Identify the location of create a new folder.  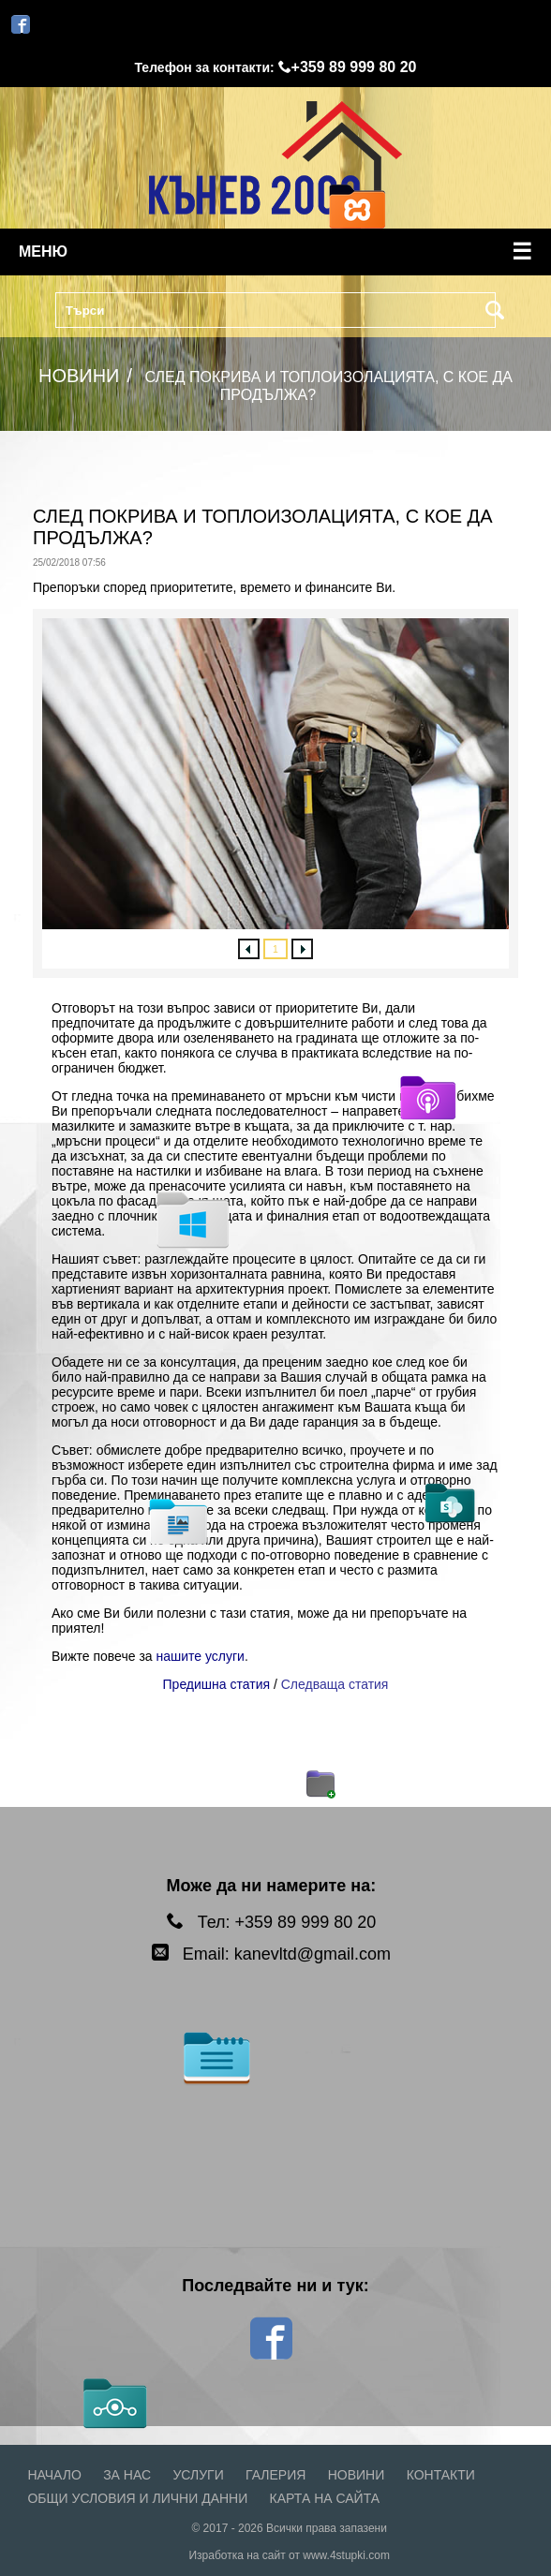
(320, 1784).